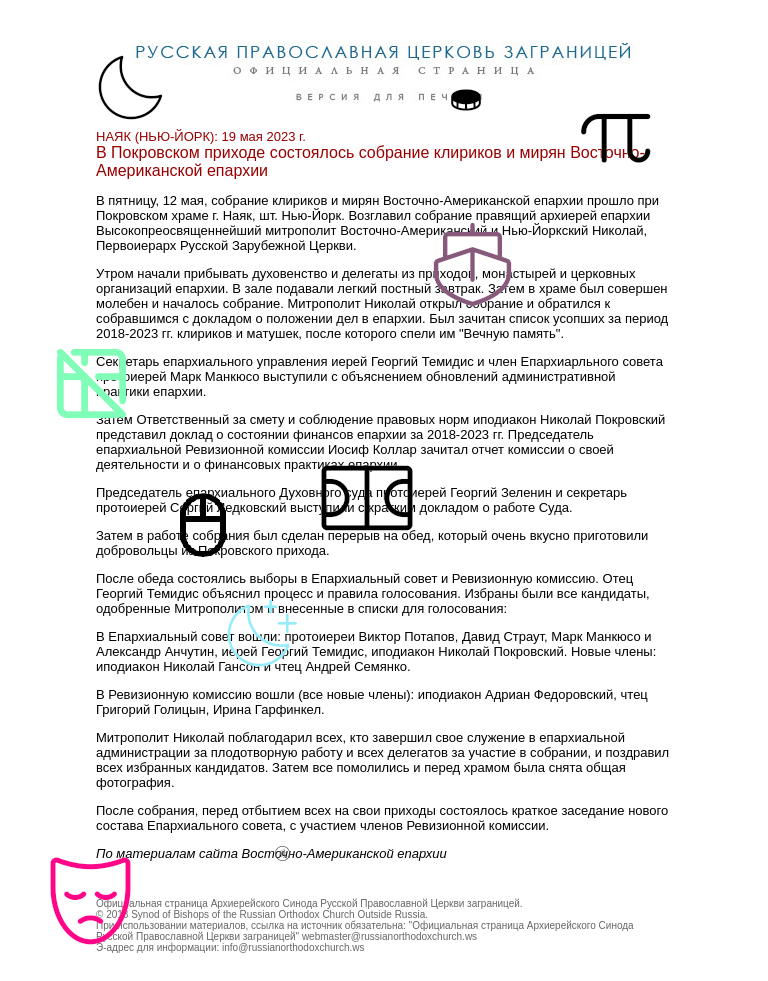  I want to click on view basketball court availability, so click(367, 498).